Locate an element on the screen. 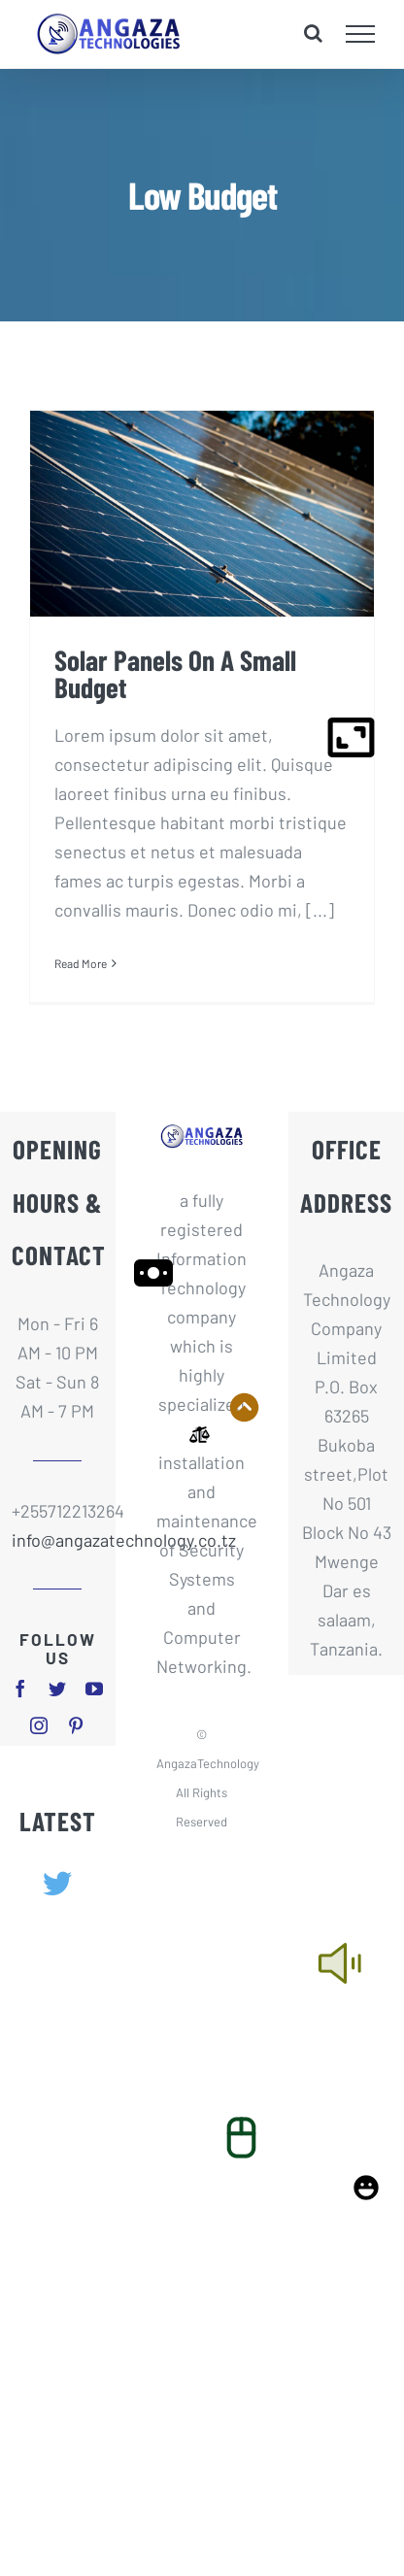 This screenshot has width=404, height=2576. mouse input device indicator is located at coordinates (241, 2137).